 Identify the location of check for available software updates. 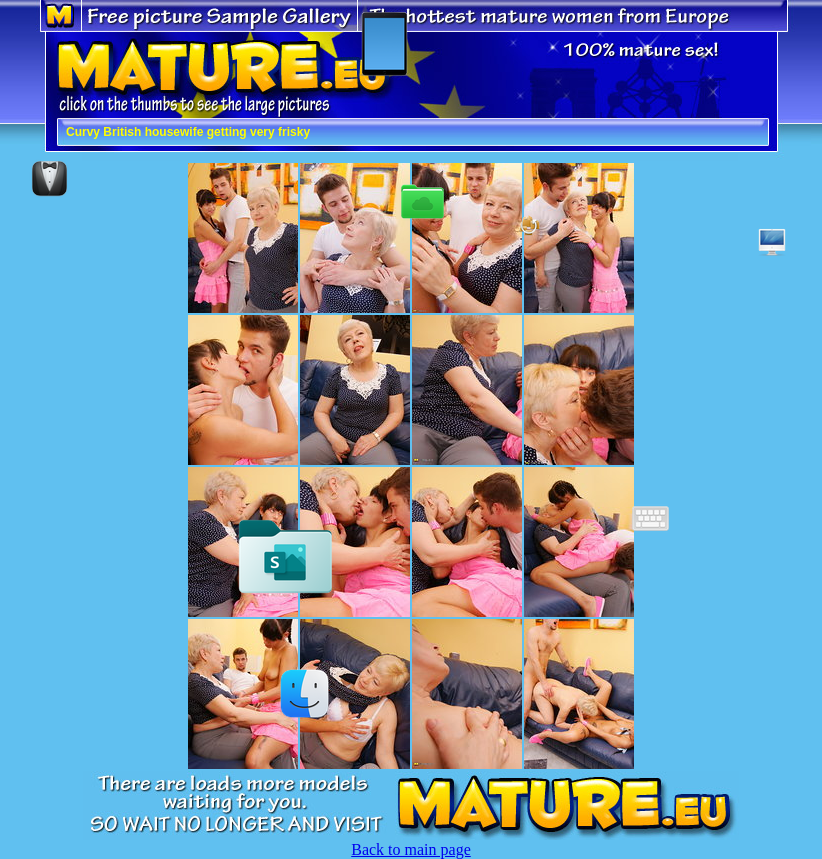
(529, 224).